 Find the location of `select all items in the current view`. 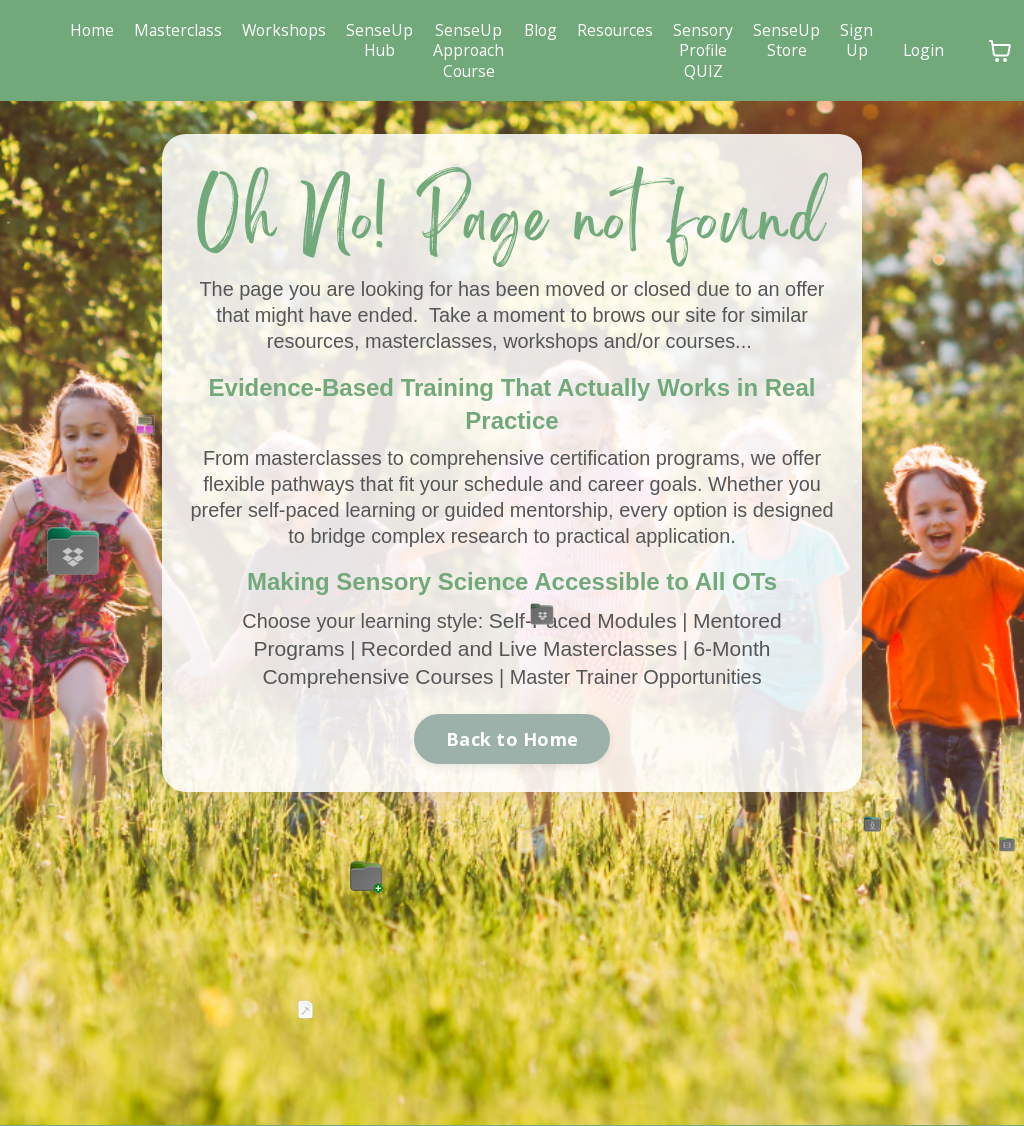

select all items in the current view is located at coordinates (145, 425).